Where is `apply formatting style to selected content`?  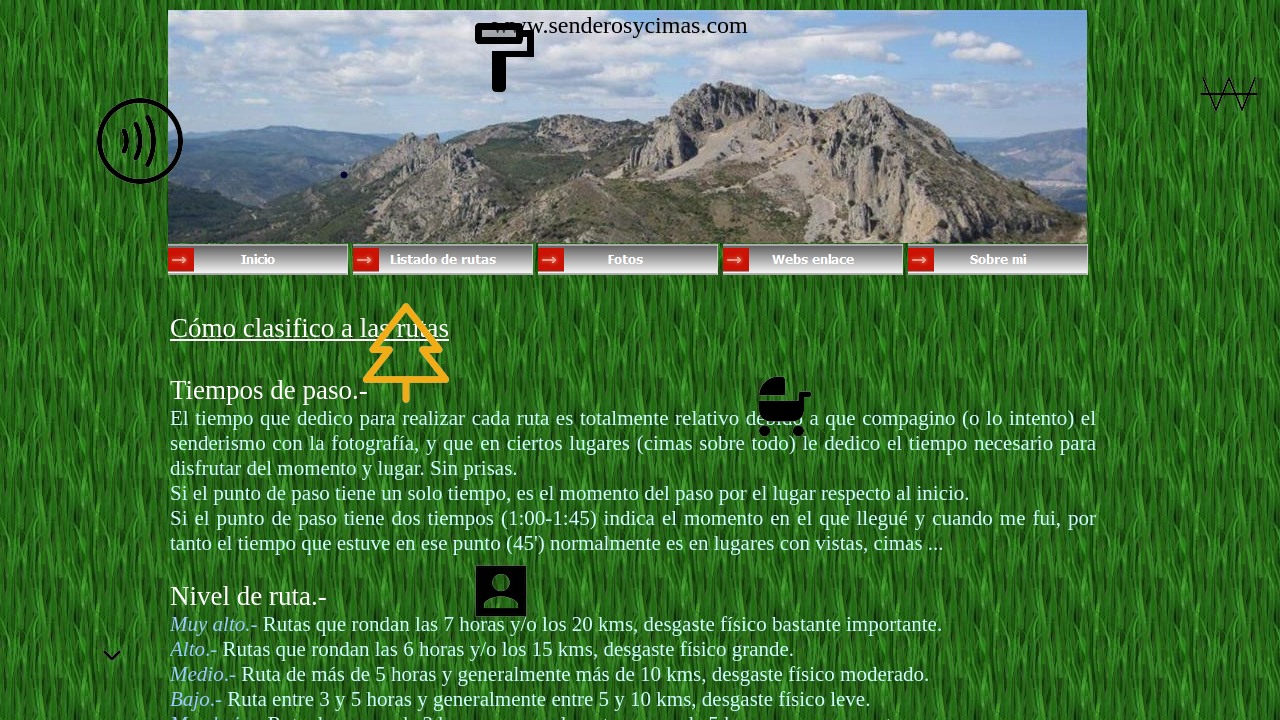 apply formatting style to selected content is located at coordinates (502, 57).